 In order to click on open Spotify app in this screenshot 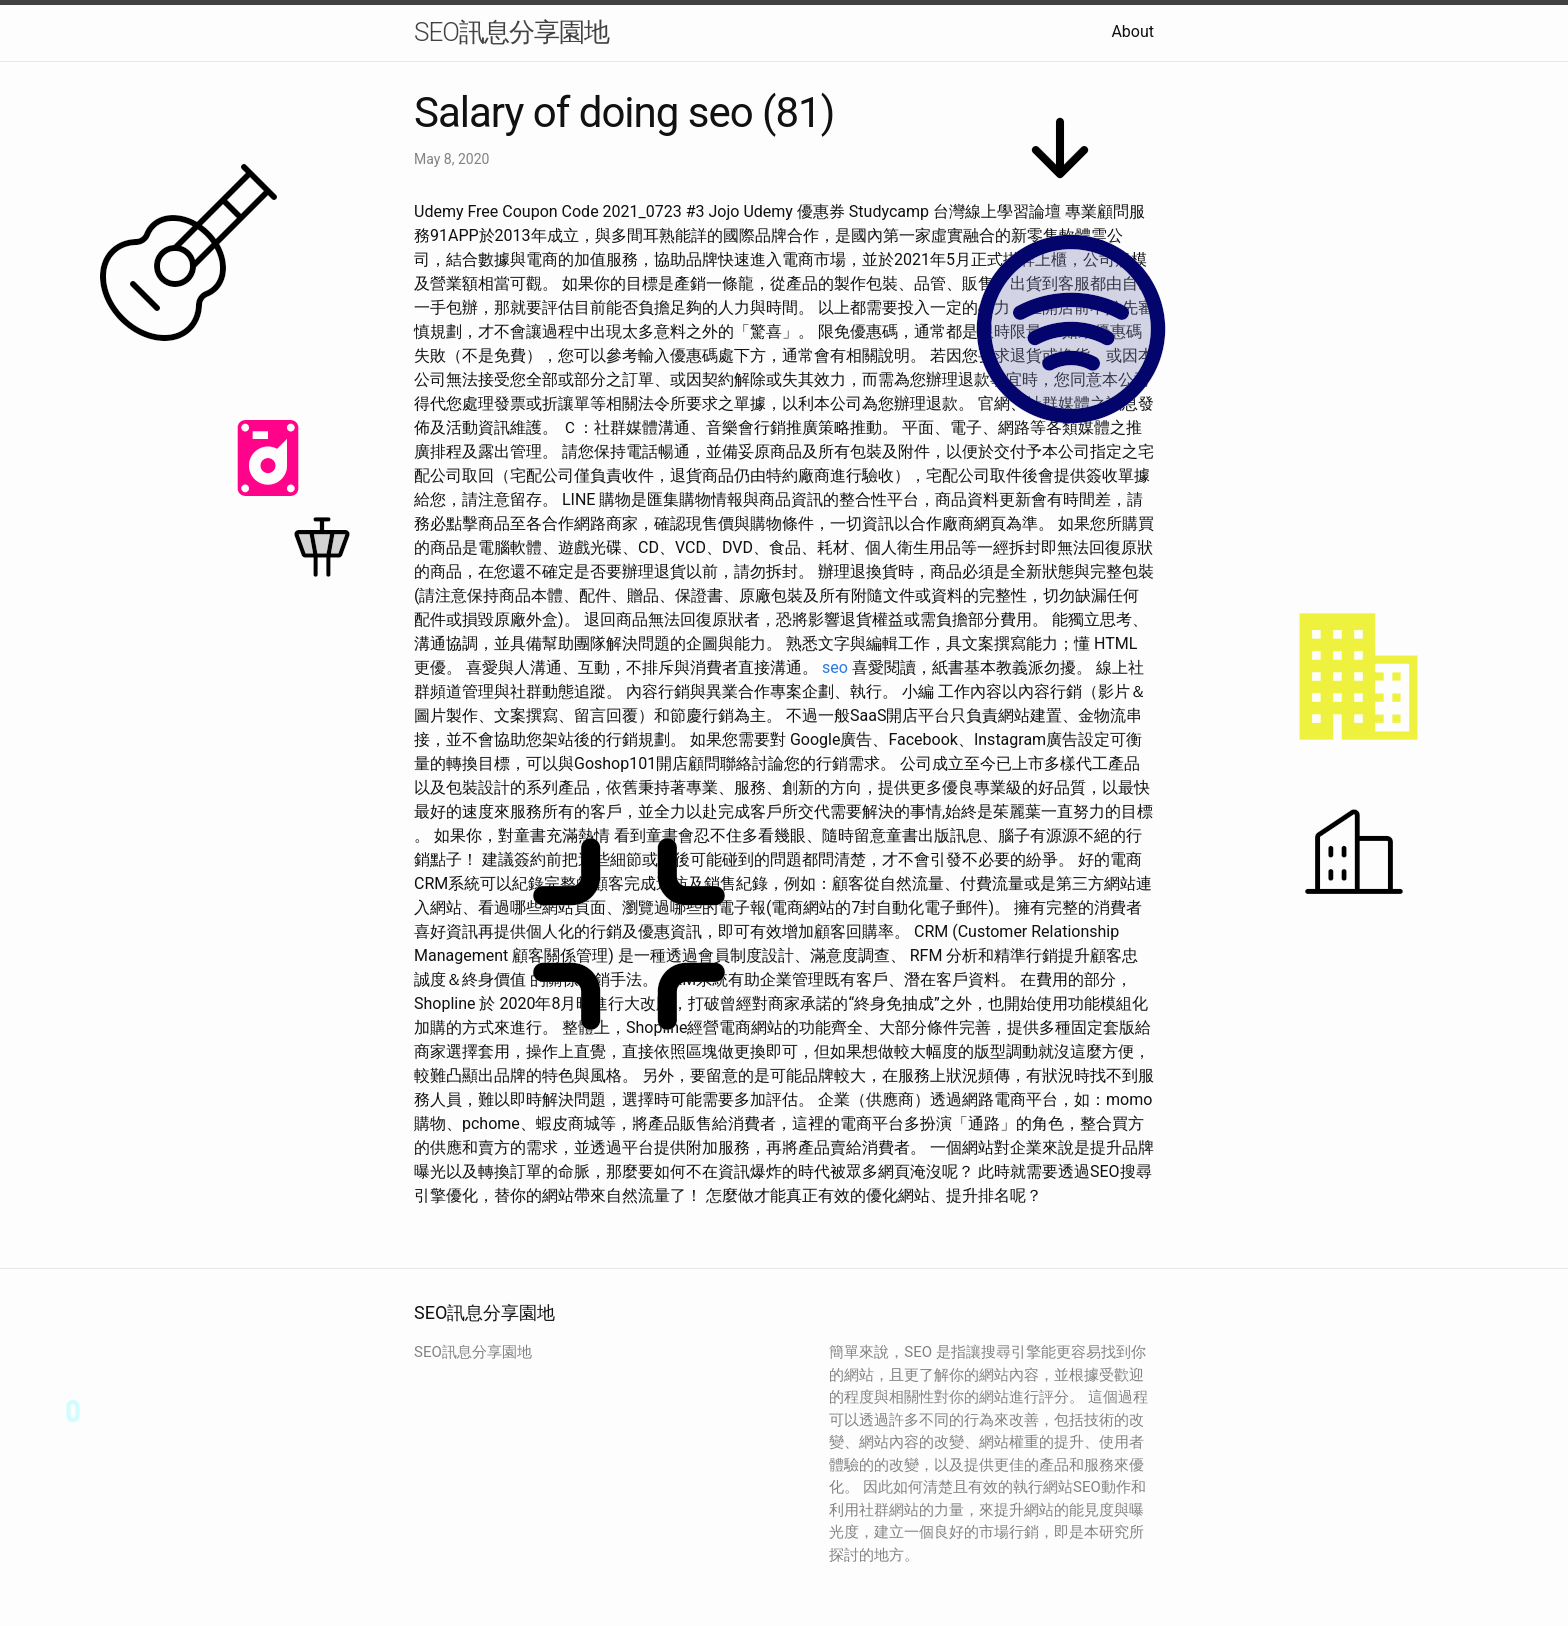, I will do `click(1071, 329)`.